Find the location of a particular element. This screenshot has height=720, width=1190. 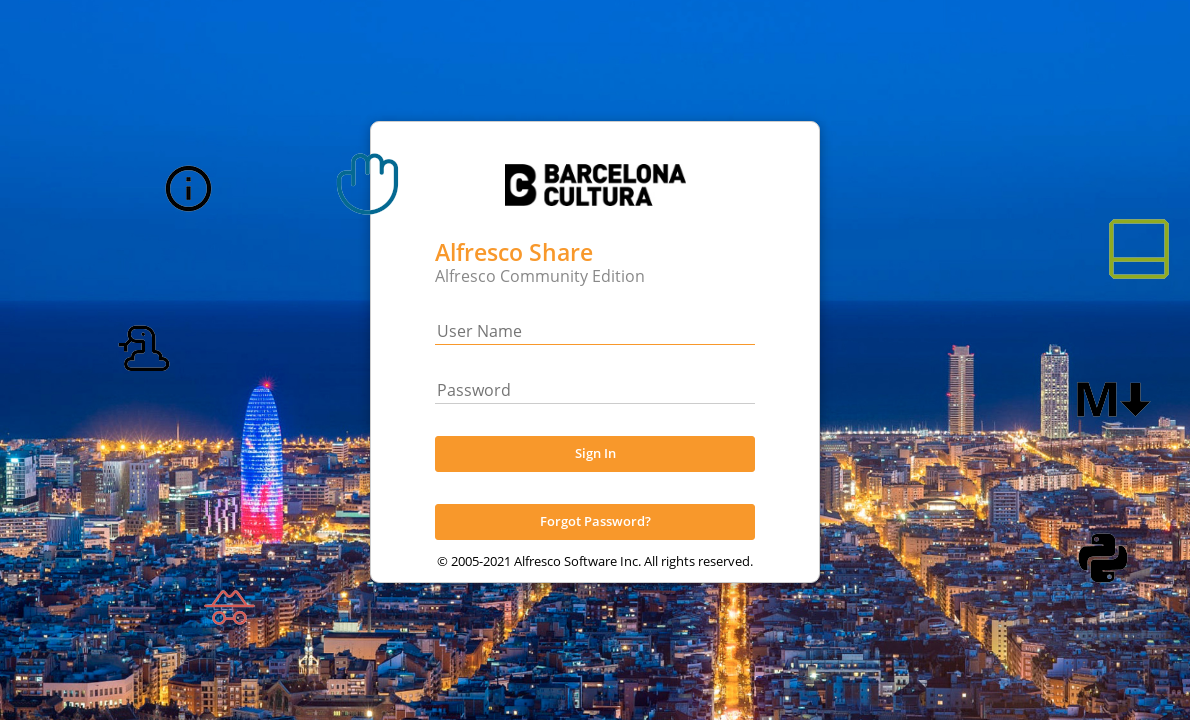

hide the bottom panel is located at coordinates (1139, 249).